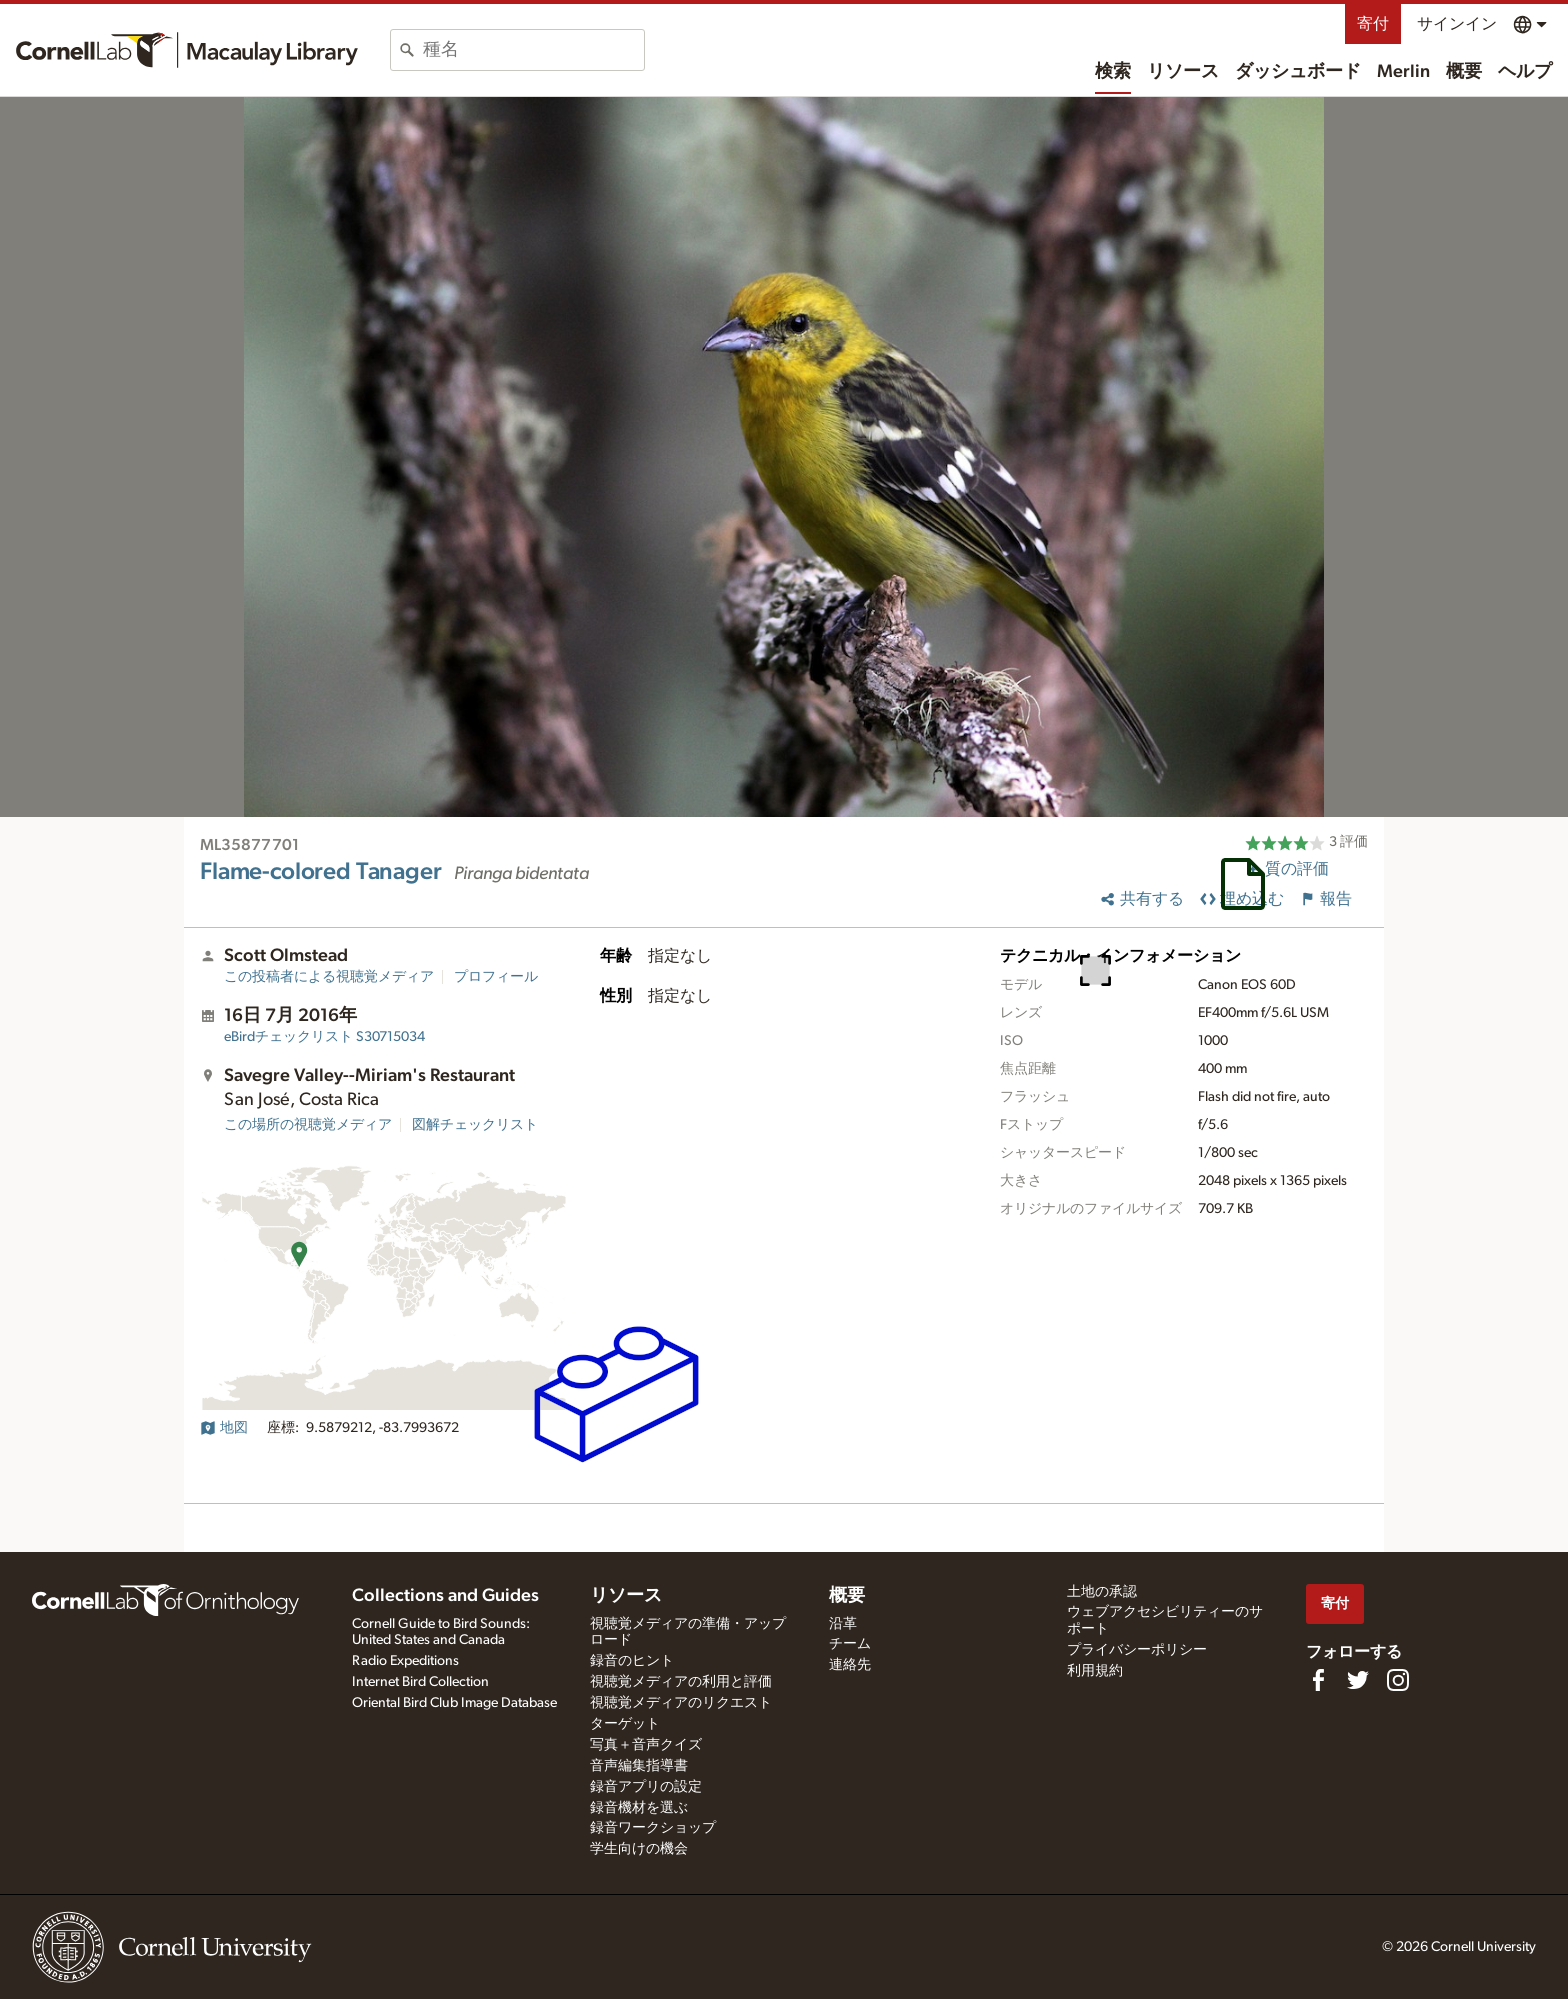 The image size is (1568, 1999). Describe the element at coordinates (616, 1391) in the screenshot. I see `access building blocks or modular components` at that location.